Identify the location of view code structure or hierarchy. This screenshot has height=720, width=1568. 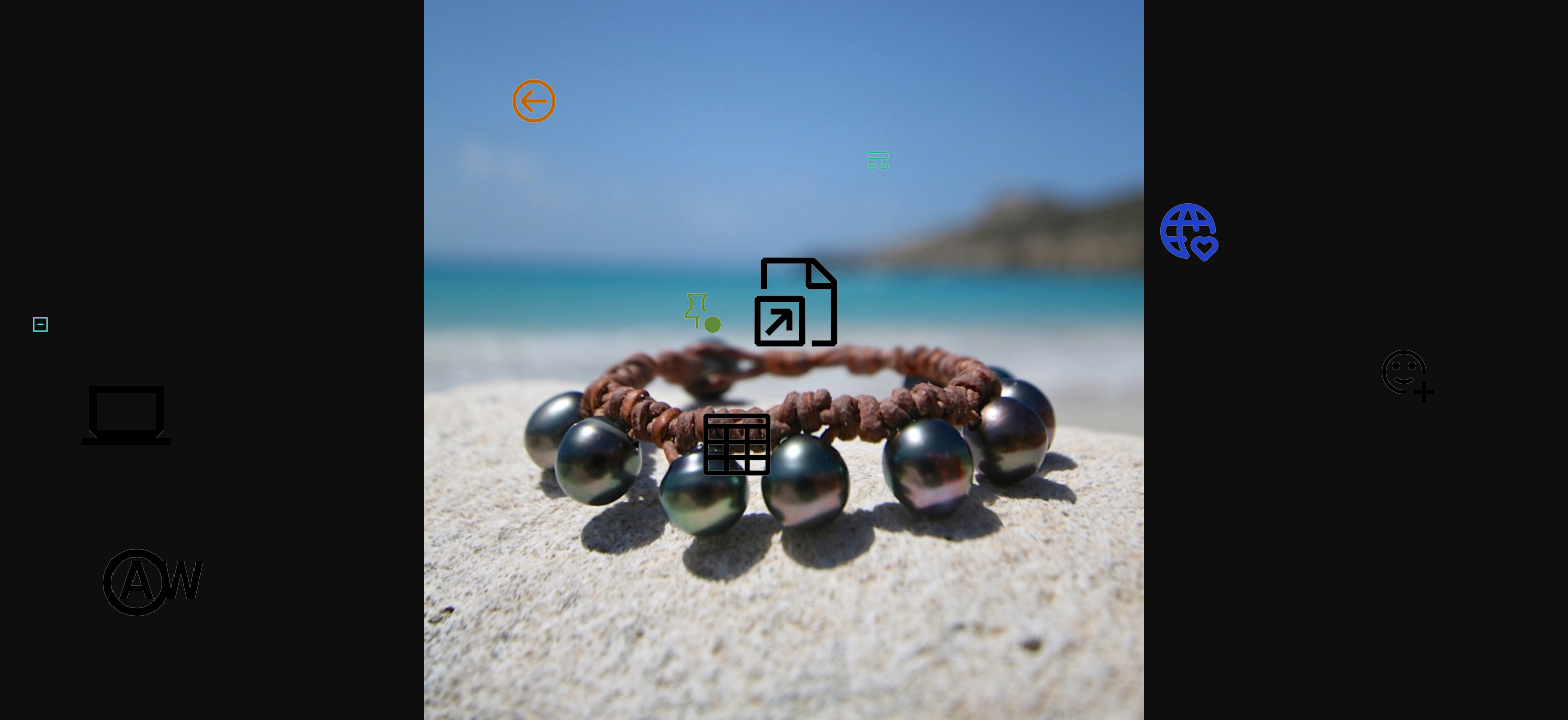
(878, 160).